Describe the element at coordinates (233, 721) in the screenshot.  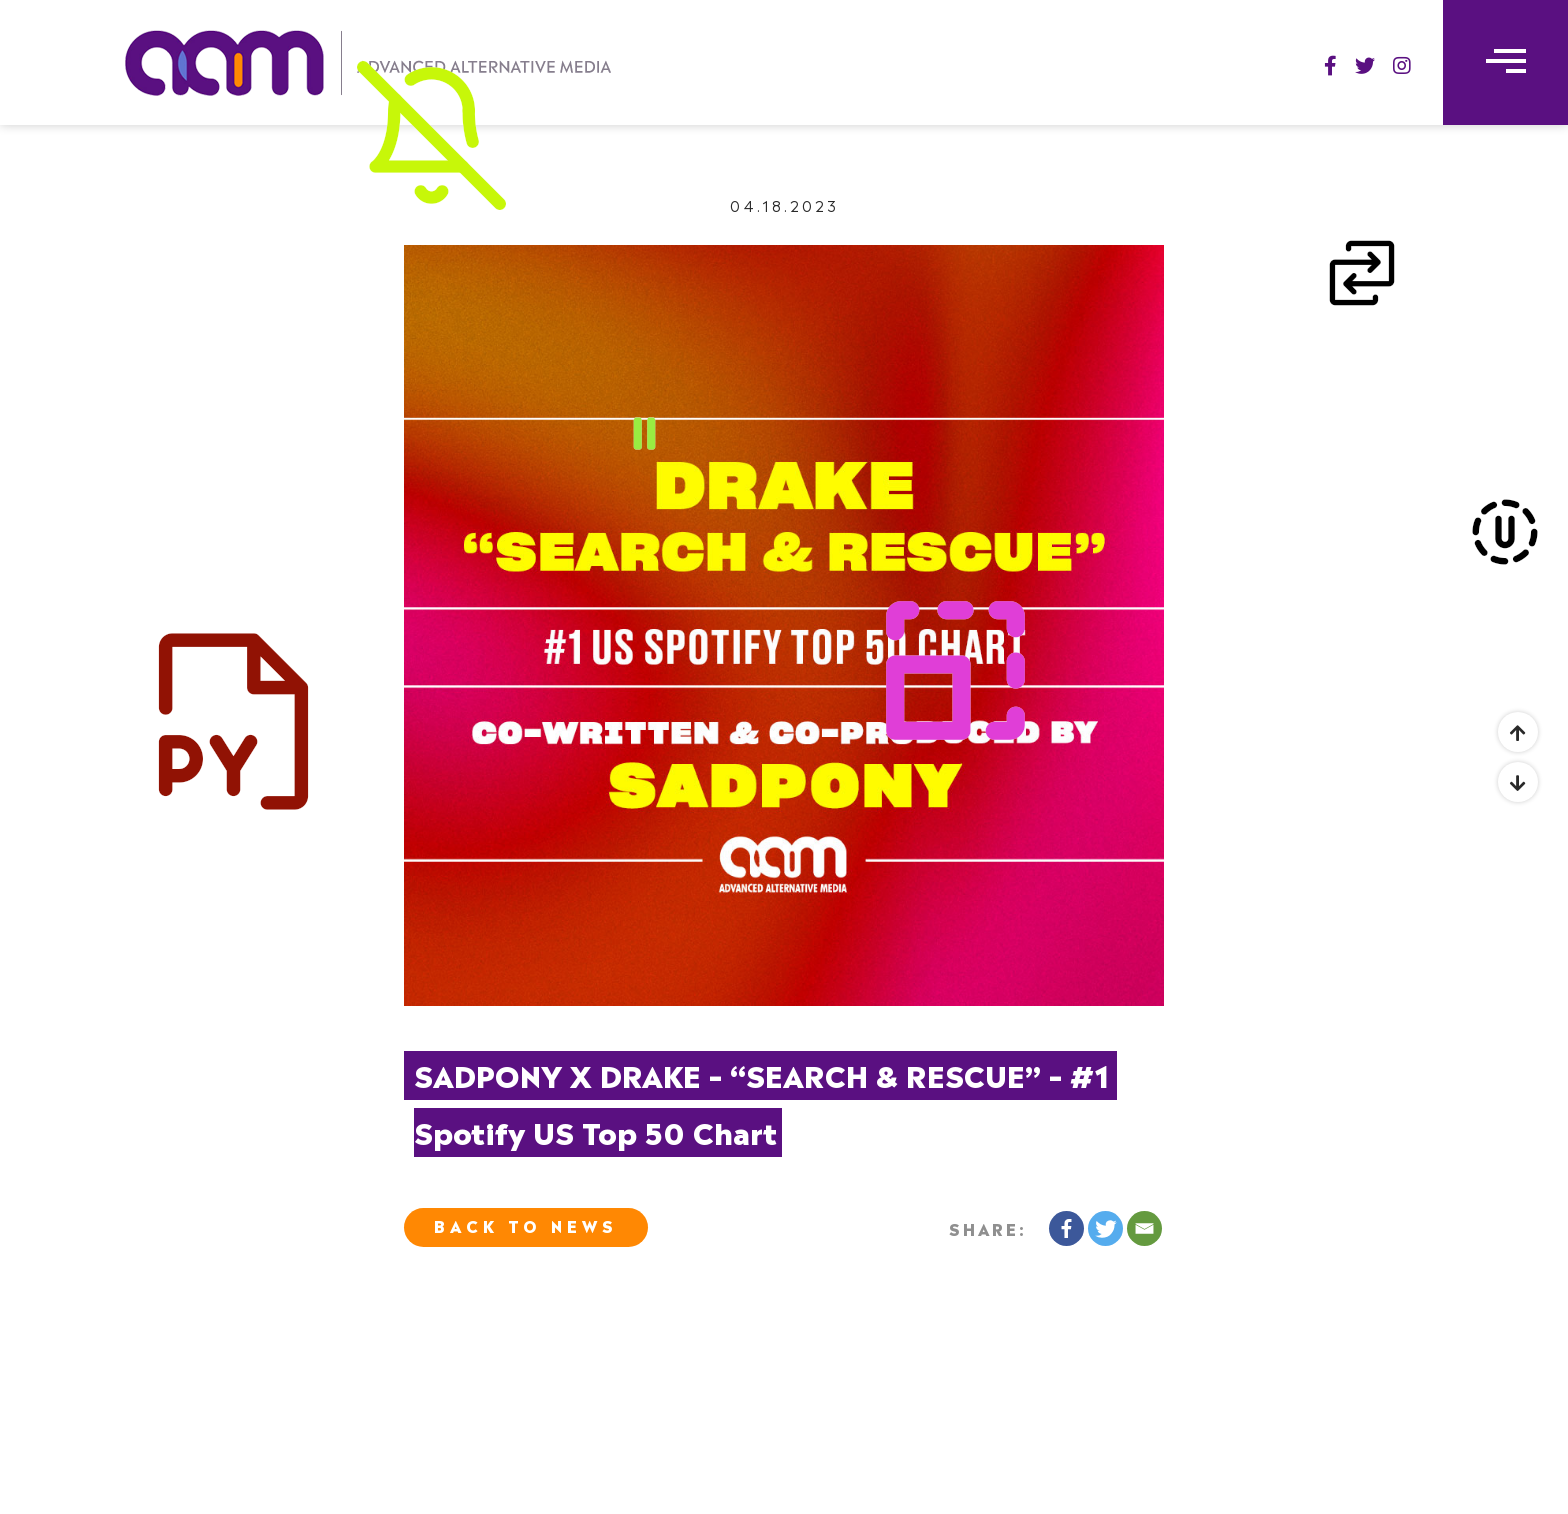
I see `a python script or .py file` at that location.